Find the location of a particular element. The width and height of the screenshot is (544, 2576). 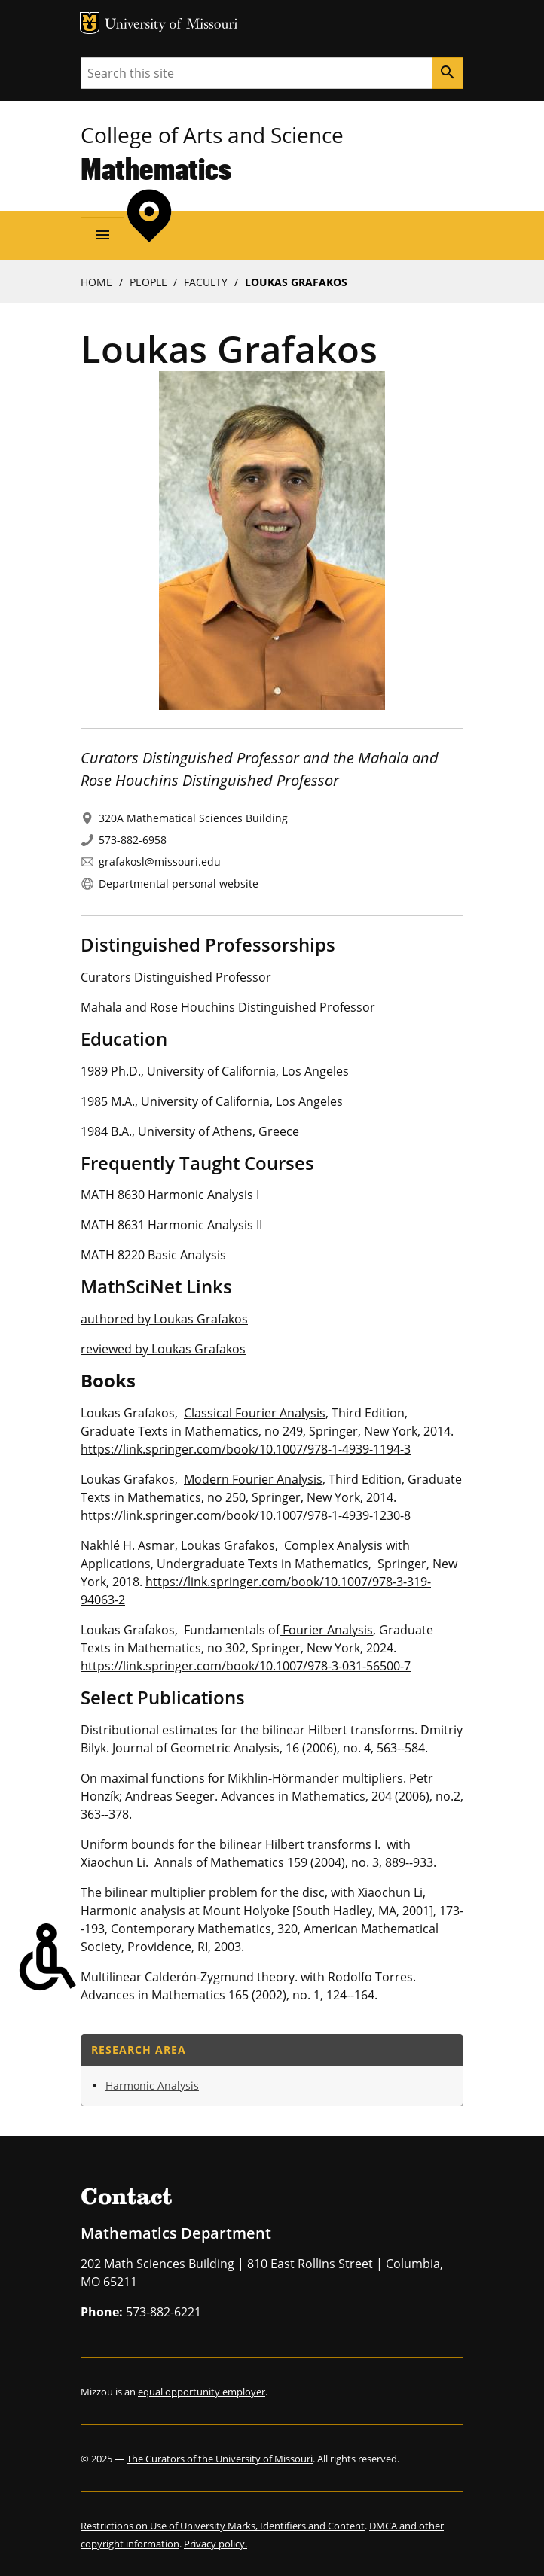

indicates wheelchair accessible facilities is located at coordinates (46, 1956).